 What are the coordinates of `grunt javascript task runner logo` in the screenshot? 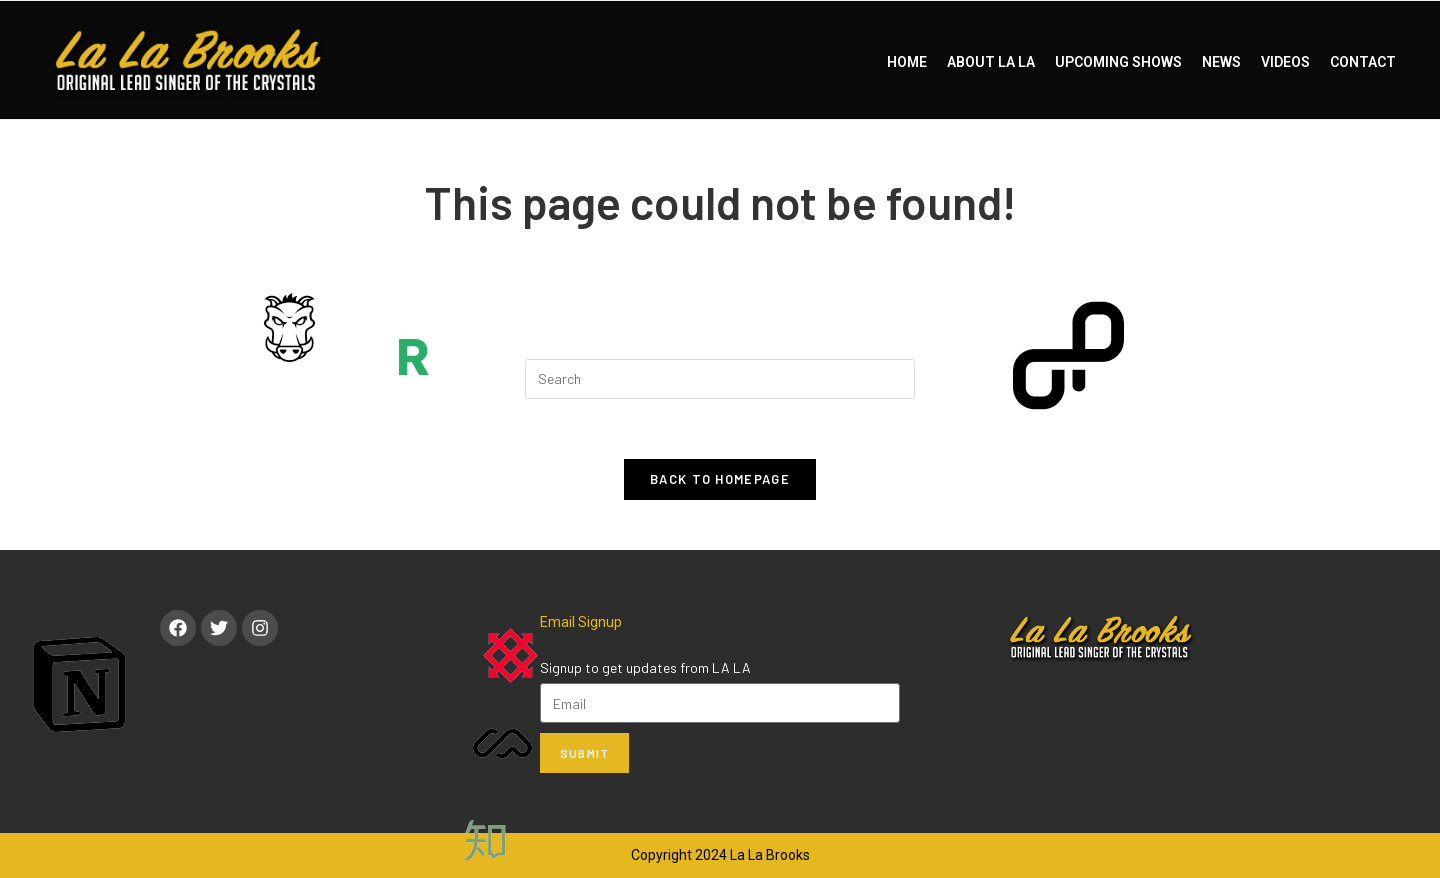 It's located at (289, 327).